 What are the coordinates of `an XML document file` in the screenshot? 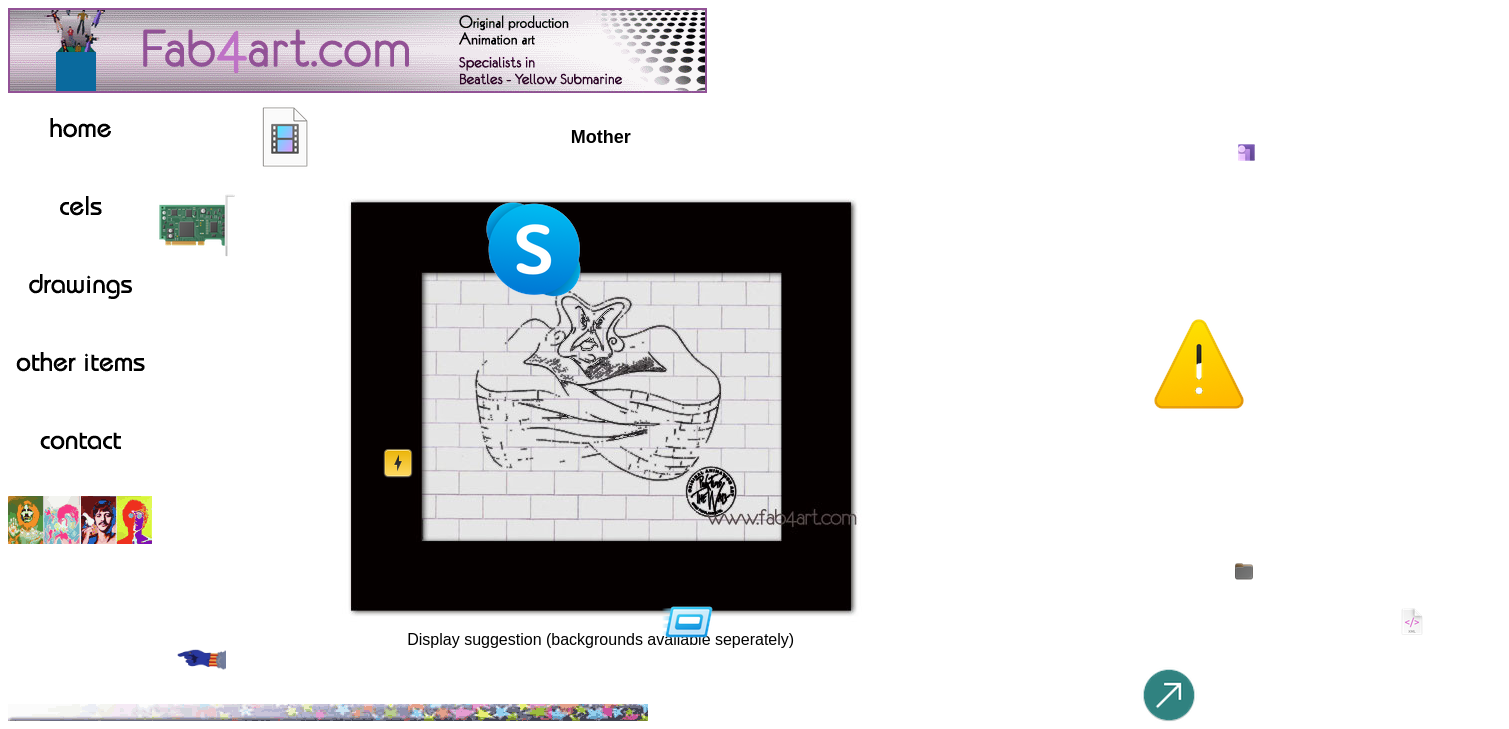 It's located at (1412, 622).